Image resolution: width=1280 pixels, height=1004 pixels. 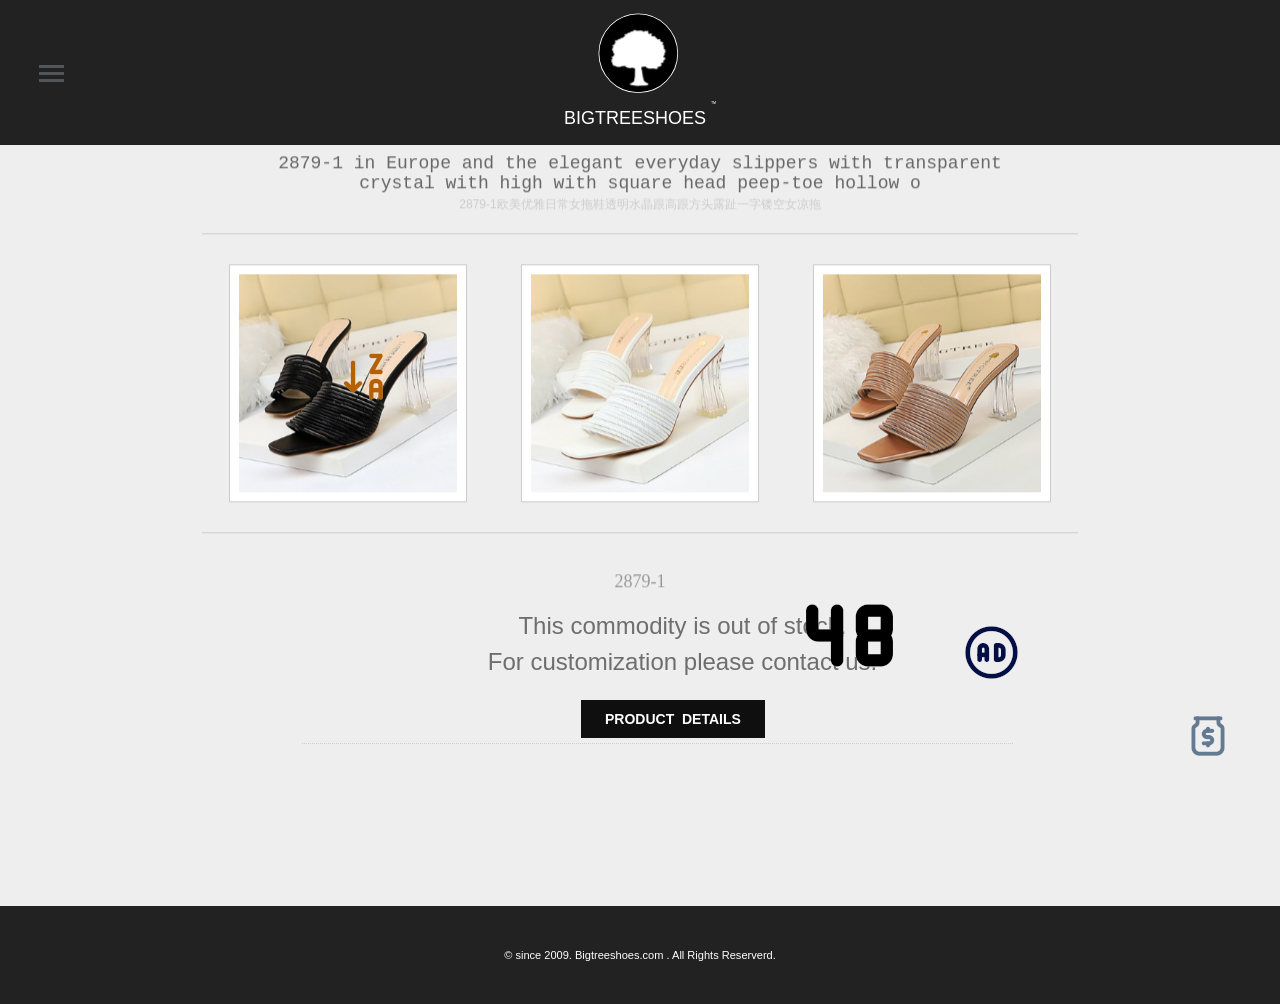 What do you see at coordinates (849, 635) in the screenshot?
I see `indicates item number 48 in a list or sequence` at bounding box center [849, 635].